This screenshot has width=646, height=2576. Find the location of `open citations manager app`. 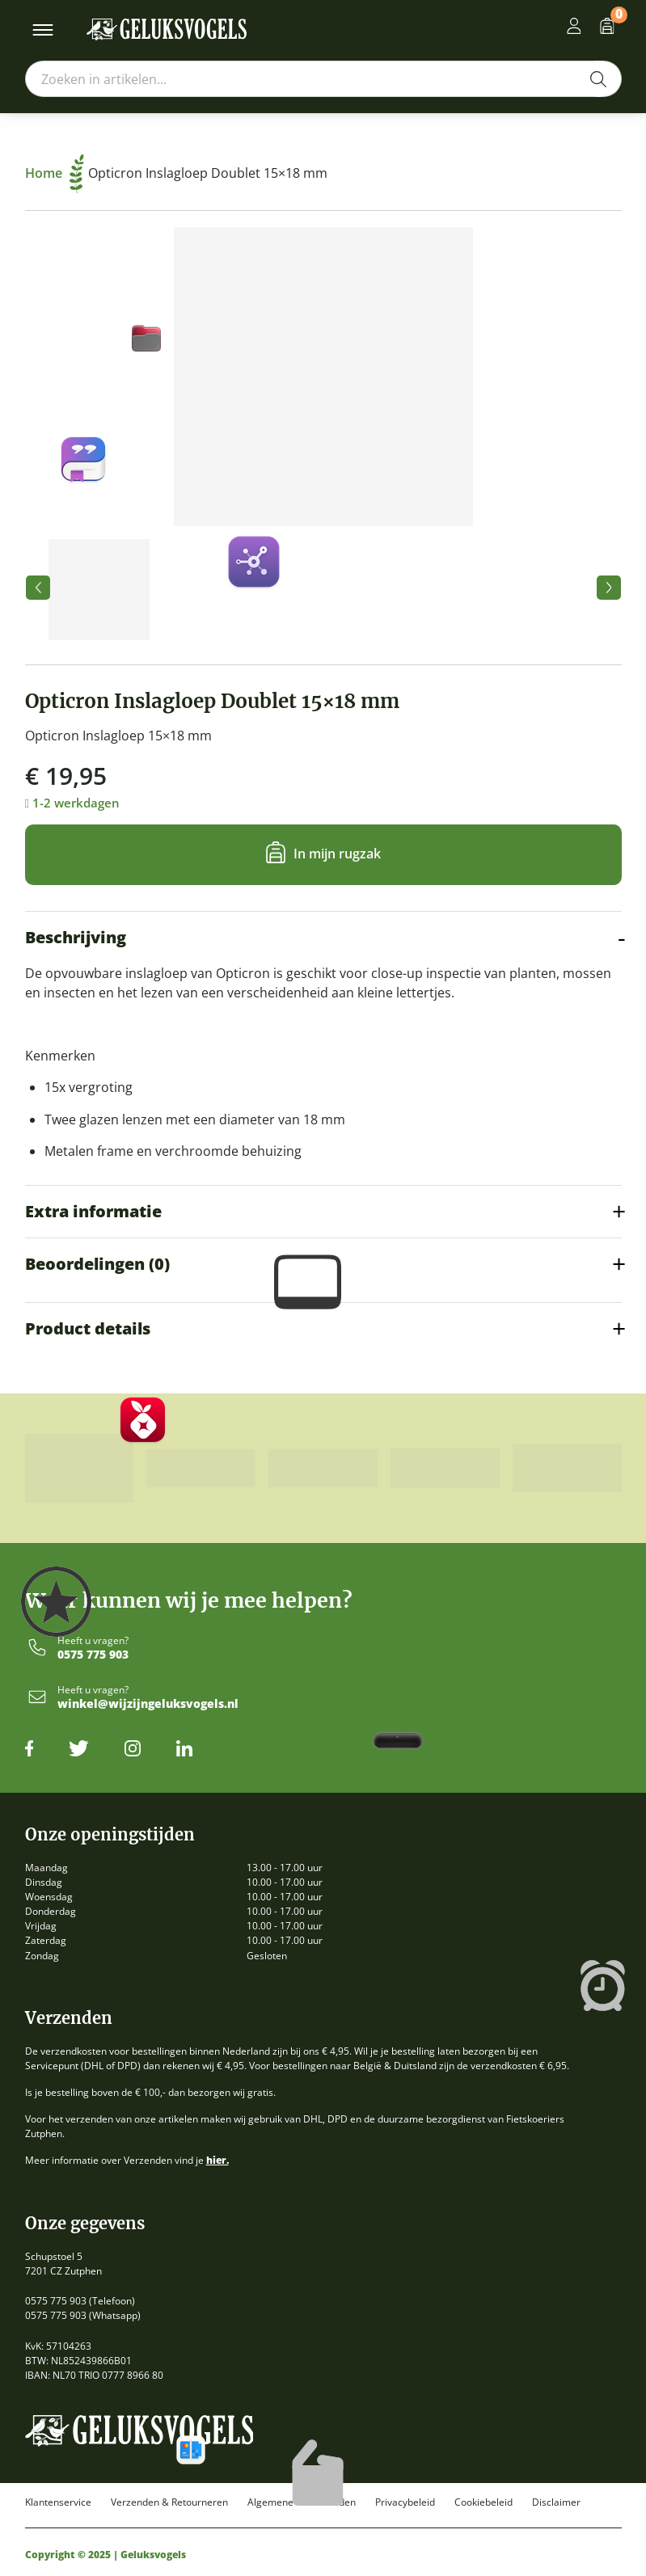

open citations manager app is located at coordinates (83, 459).